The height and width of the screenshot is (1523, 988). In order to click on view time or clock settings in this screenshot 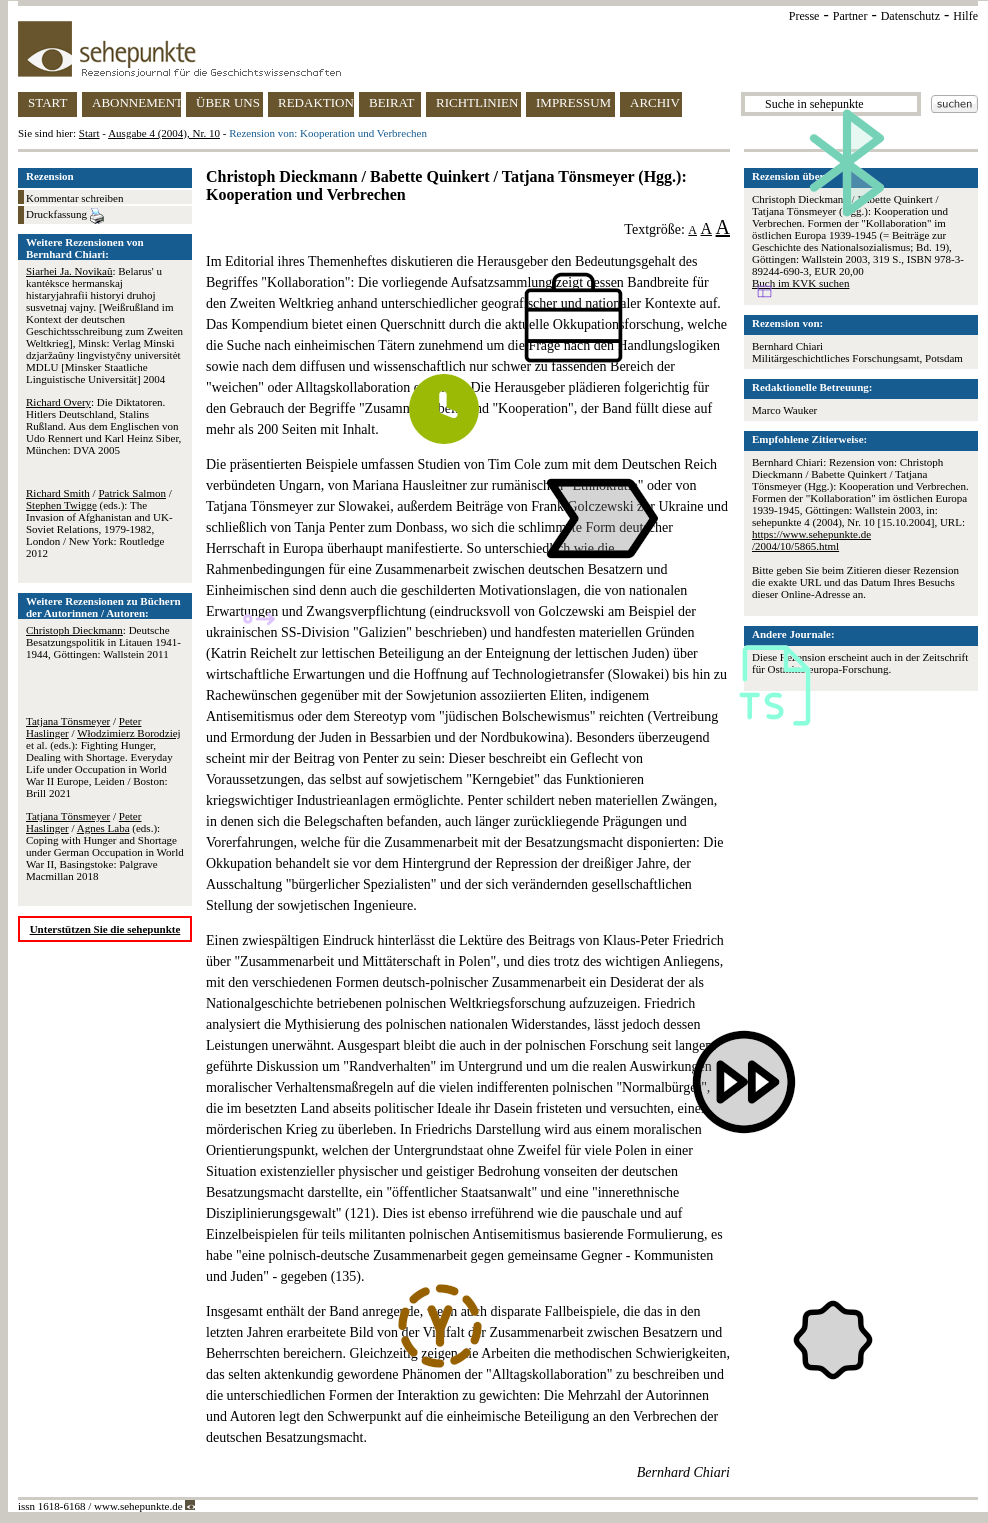, I will do `click(444, 409)`.